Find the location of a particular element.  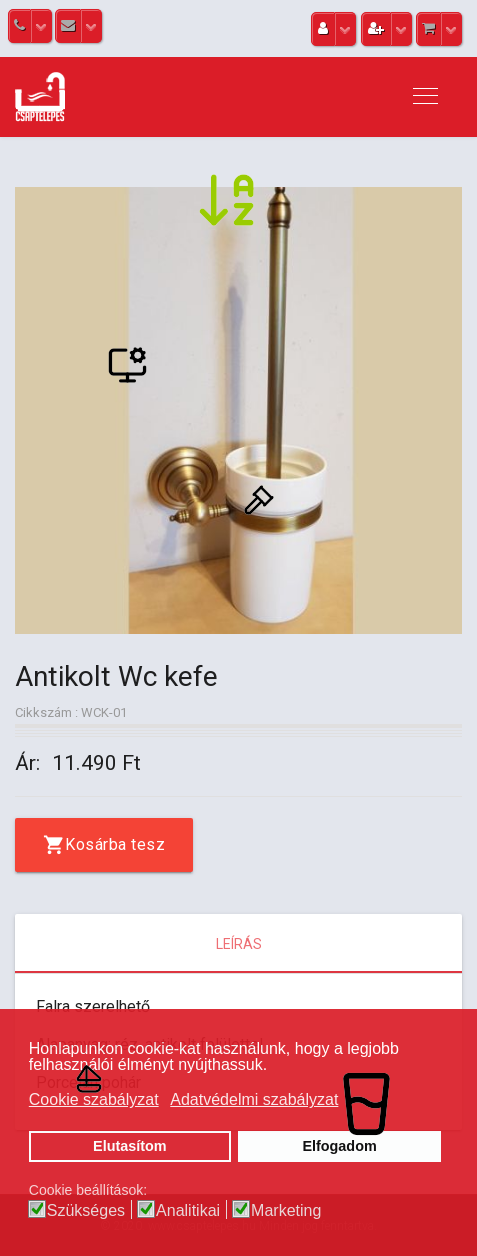

access sailing or boating features is located at coordinates (89, 1079).